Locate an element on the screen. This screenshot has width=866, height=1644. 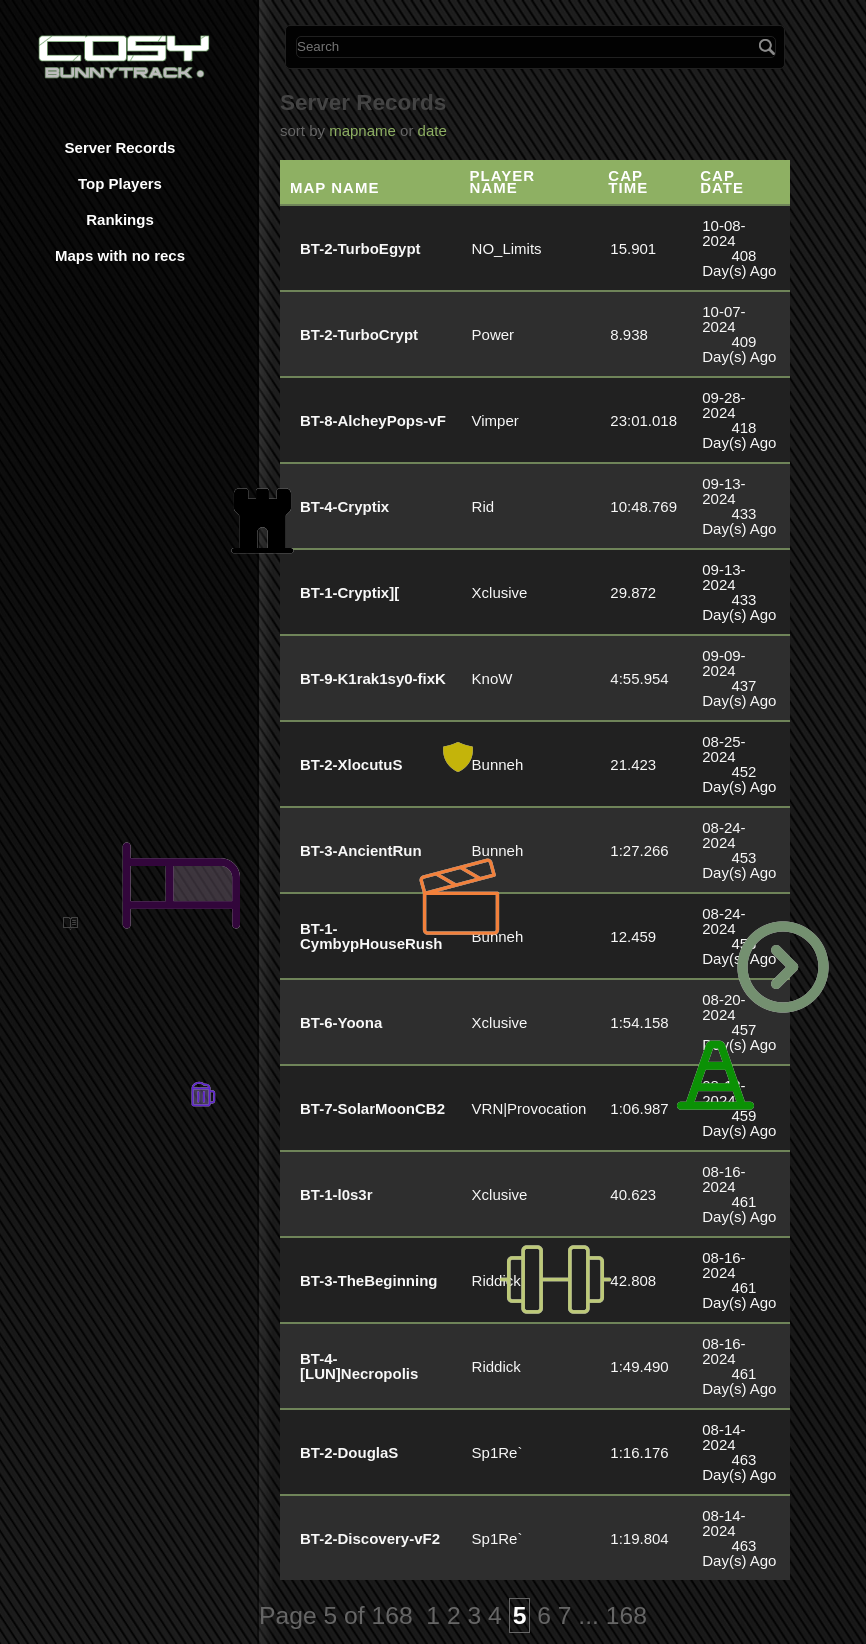
access workout or fitness features is located at coordinates (555, 1279).